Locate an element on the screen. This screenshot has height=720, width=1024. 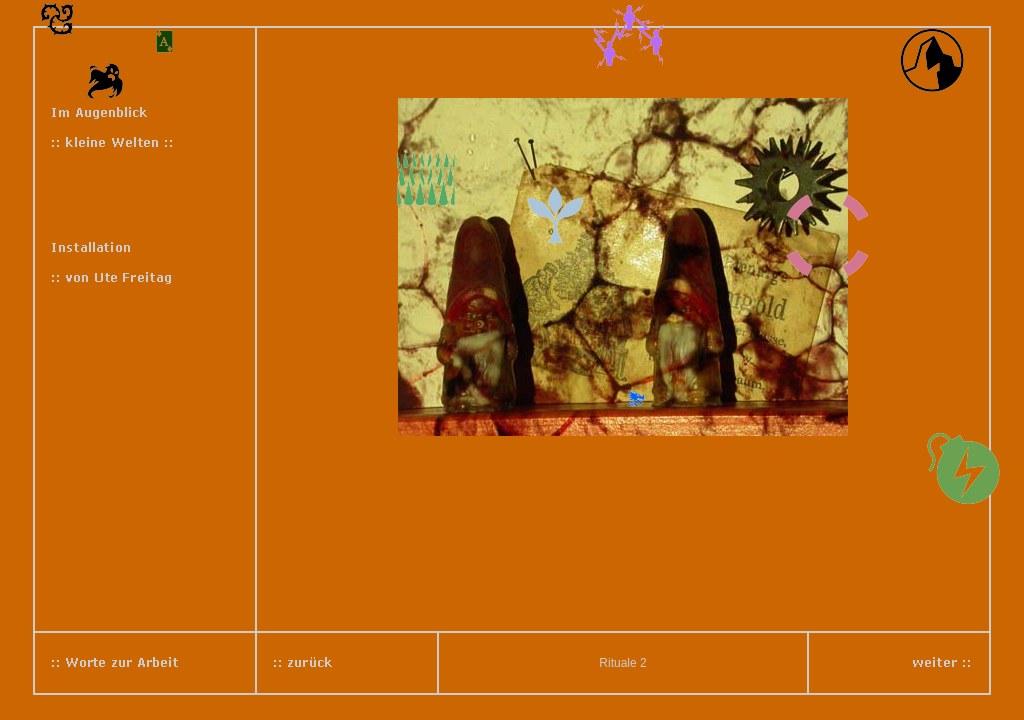
view mountain or peak location is located at coordinates (932, 60).